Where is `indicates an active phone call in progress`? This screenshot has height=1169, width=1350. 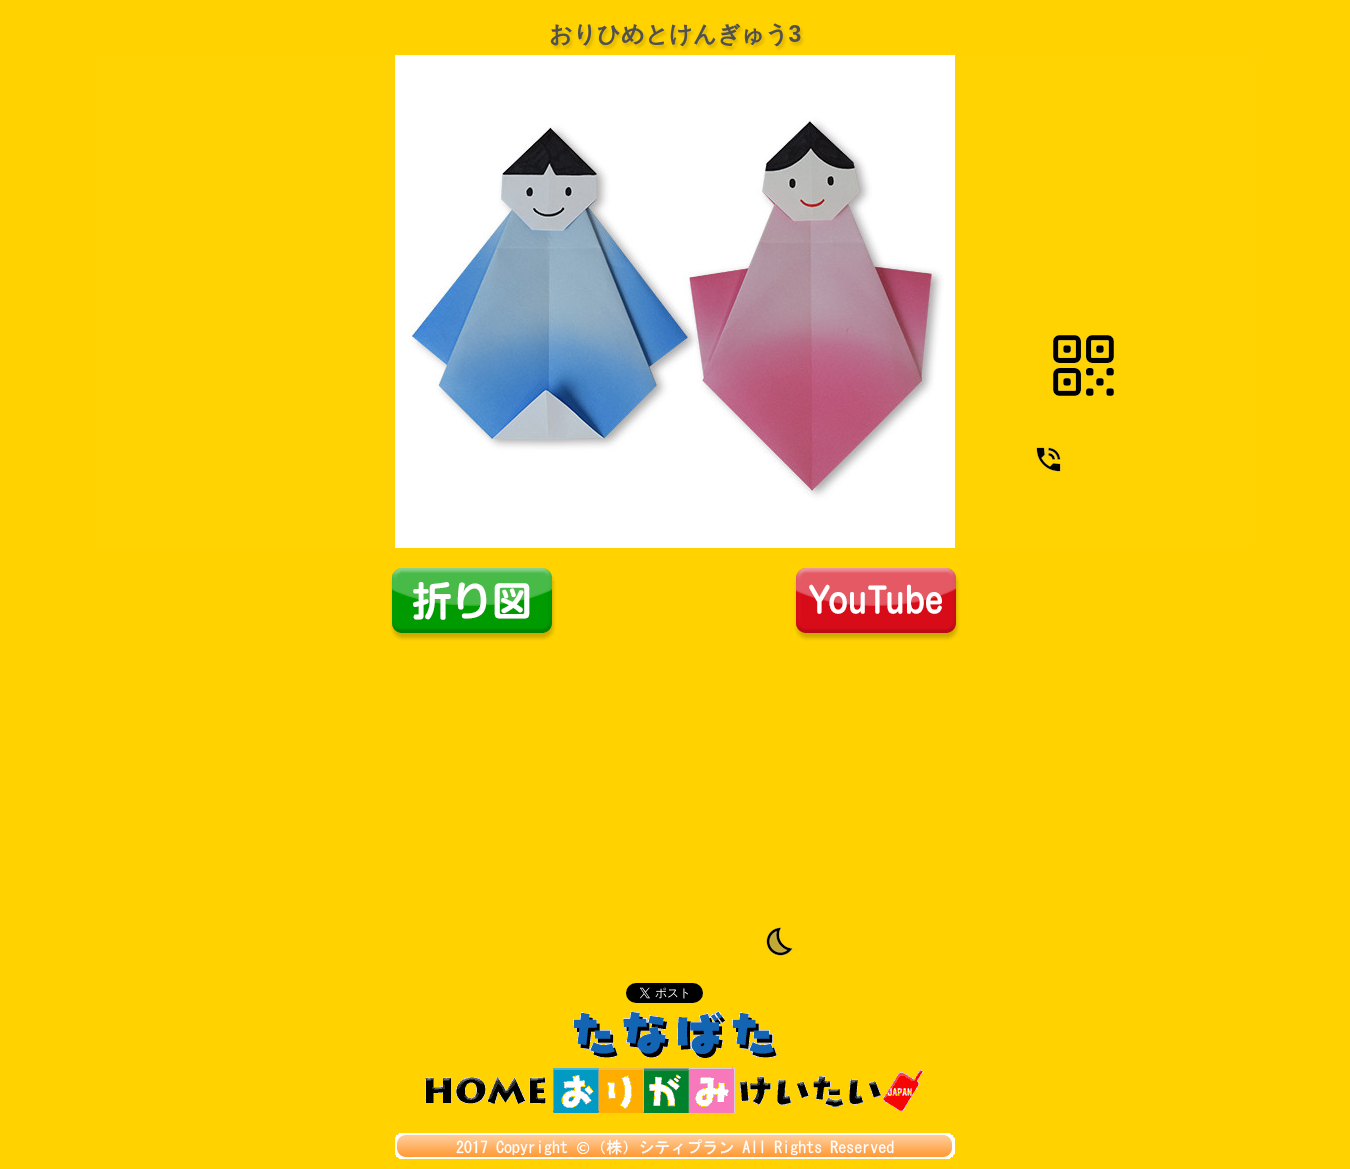 indicates an active phone call in progress is located at coordinates (1048, 459).